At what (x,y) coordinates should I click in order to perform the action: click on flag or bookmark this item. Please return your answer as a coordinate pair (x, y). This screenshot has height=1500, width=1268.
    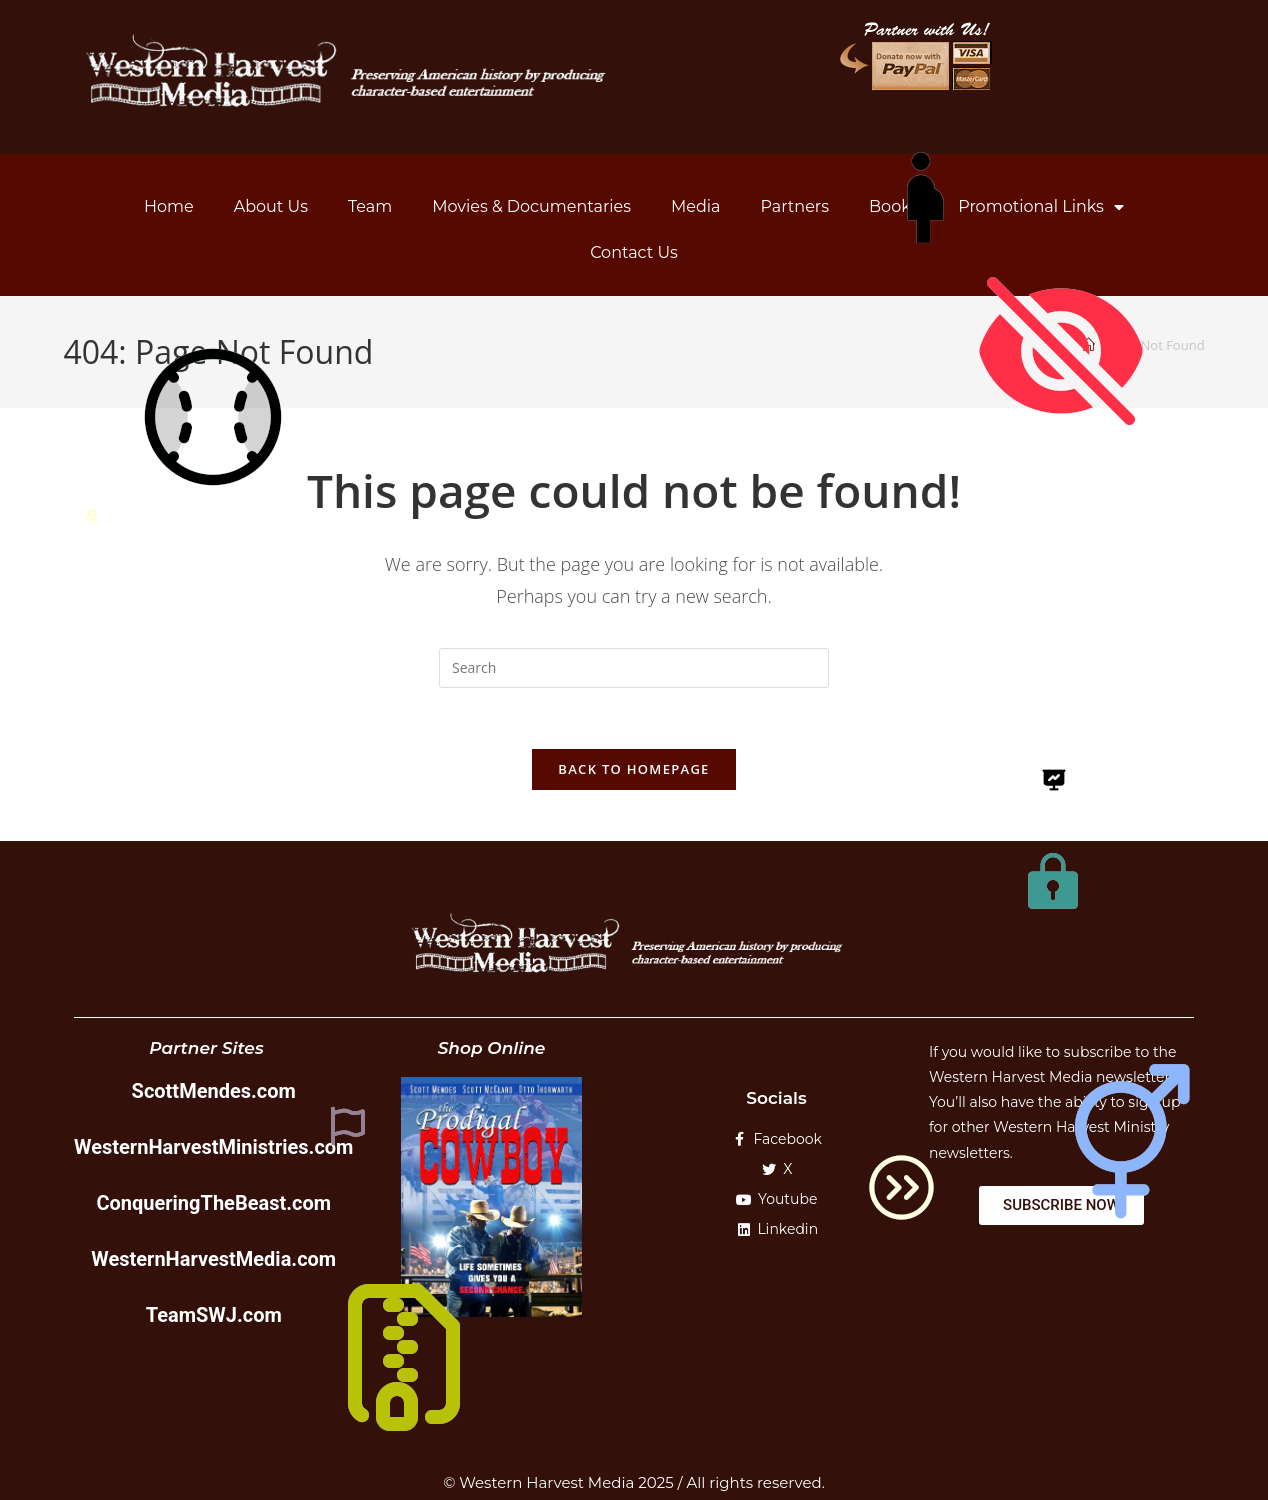
    Looking at the image, I should click on (348, 1126).